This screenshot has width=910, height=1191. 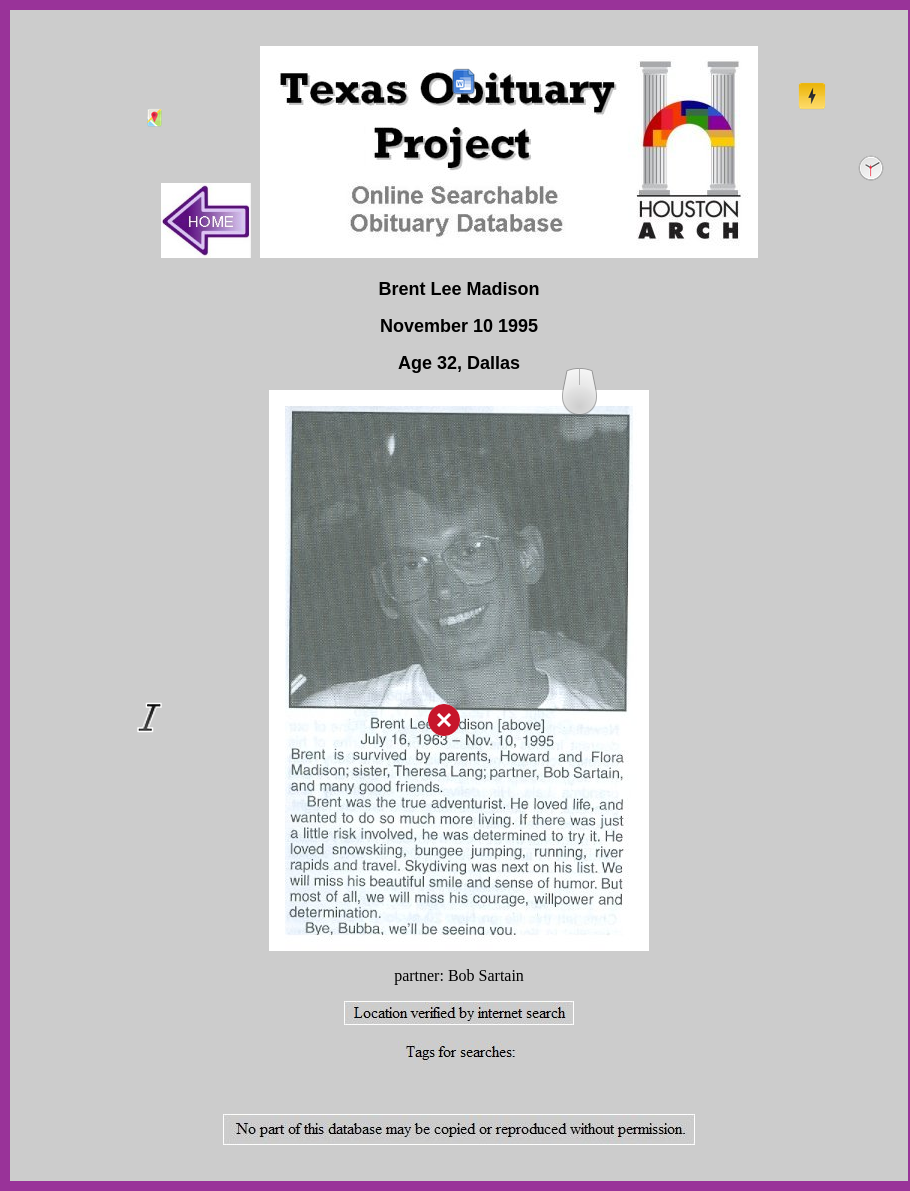 I want to click on open a microsoft word document, so click(x=463, y=81).